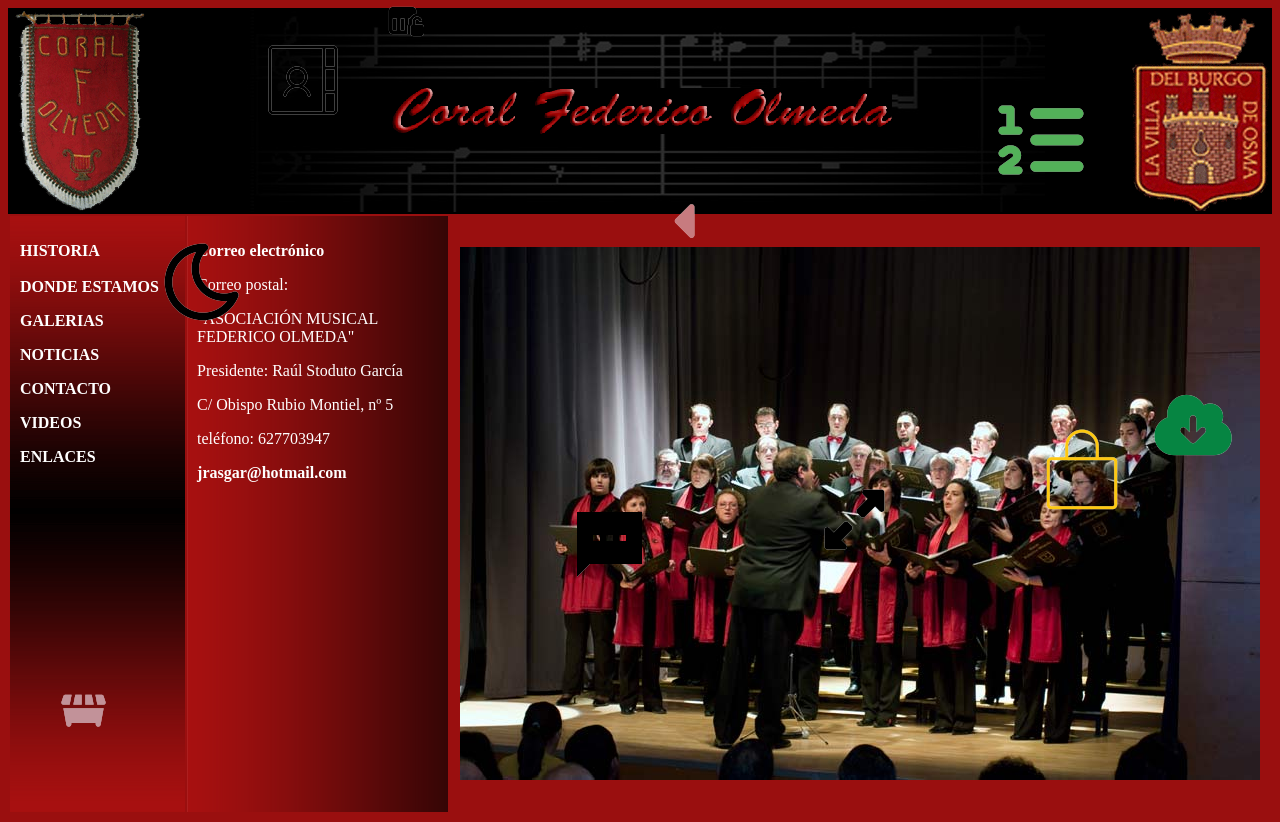 Image resolution: width=1280 pixels, height=822 pixels. I want to click on go back to the previous screen, so click(686, 221).